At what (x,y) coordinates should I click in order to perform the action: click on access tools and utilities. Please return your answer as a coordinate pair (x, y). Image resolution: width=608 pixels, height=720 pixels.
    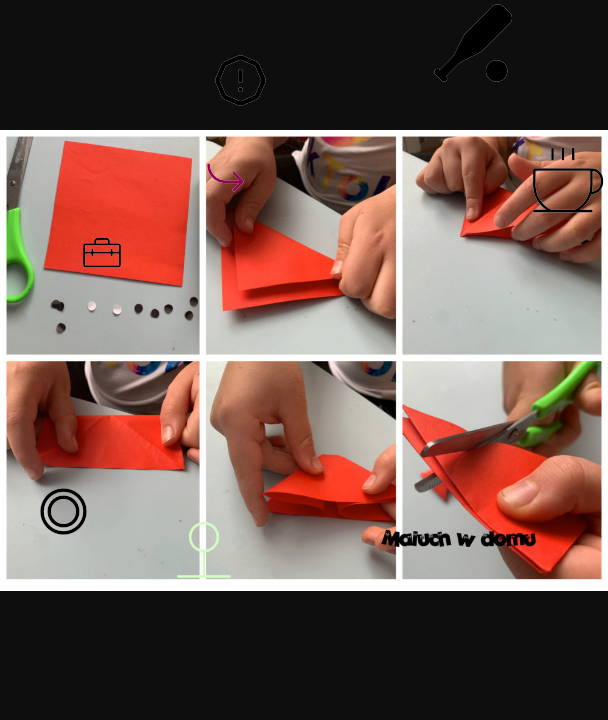
    Looking at the image, I should click on (102, 254).